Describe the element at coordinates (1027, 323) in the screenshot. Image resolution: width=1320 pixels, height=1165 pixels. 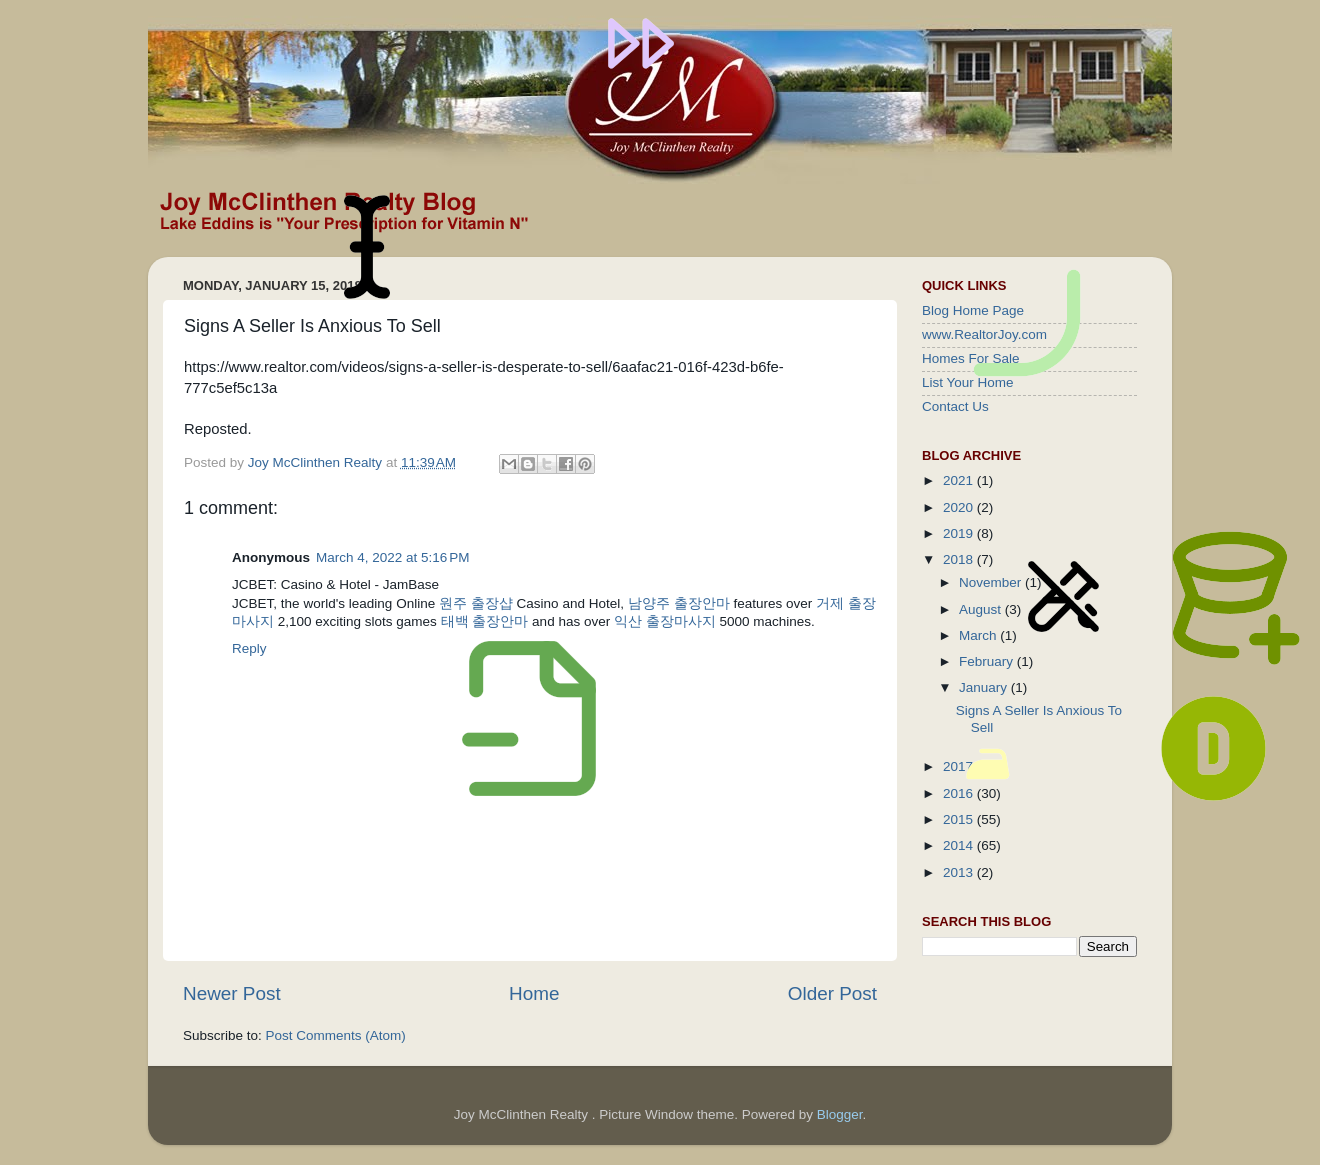
I see `adjust bottom-right corner radius` at that location.